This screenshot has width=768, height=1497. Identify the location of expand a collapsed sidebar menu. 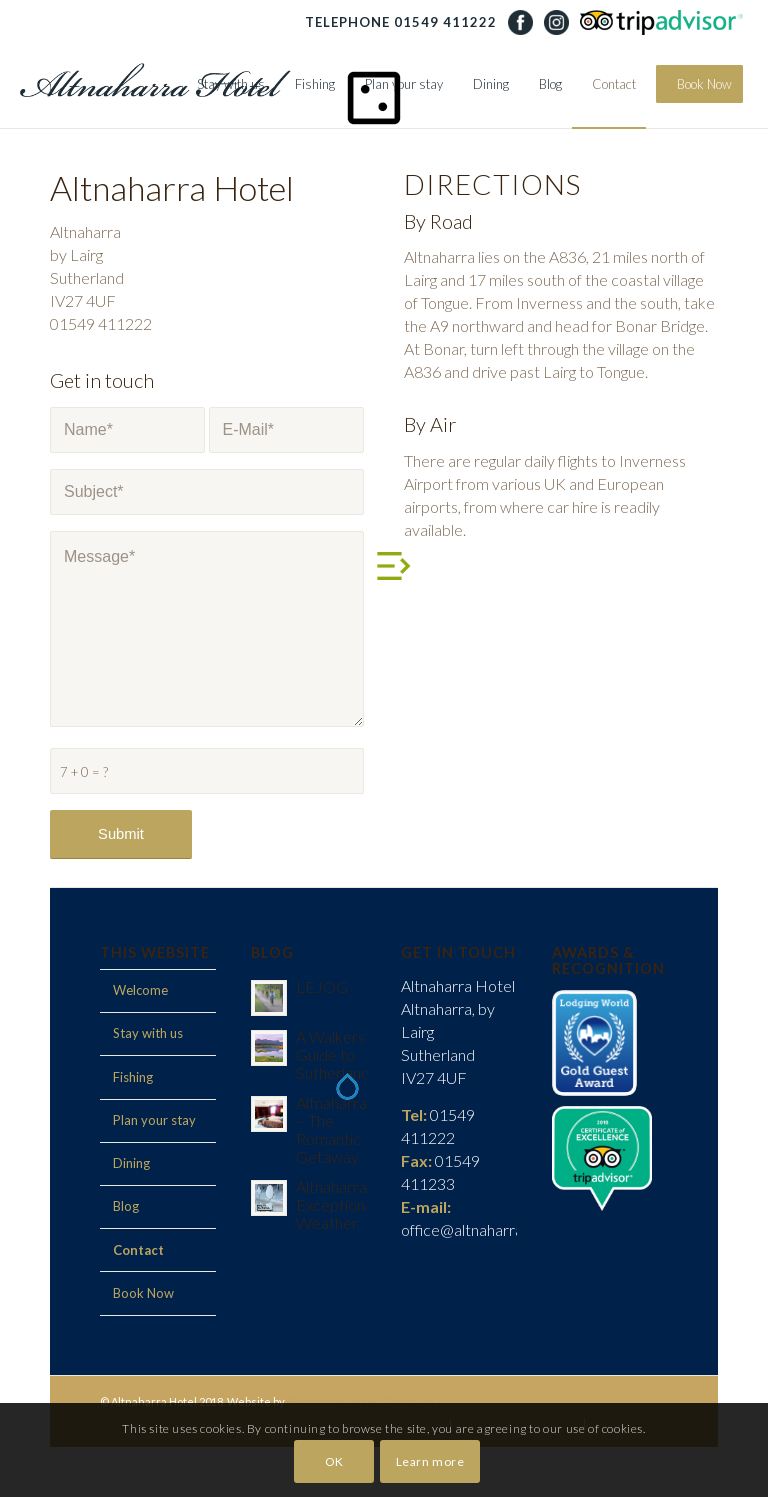
(393, 566).